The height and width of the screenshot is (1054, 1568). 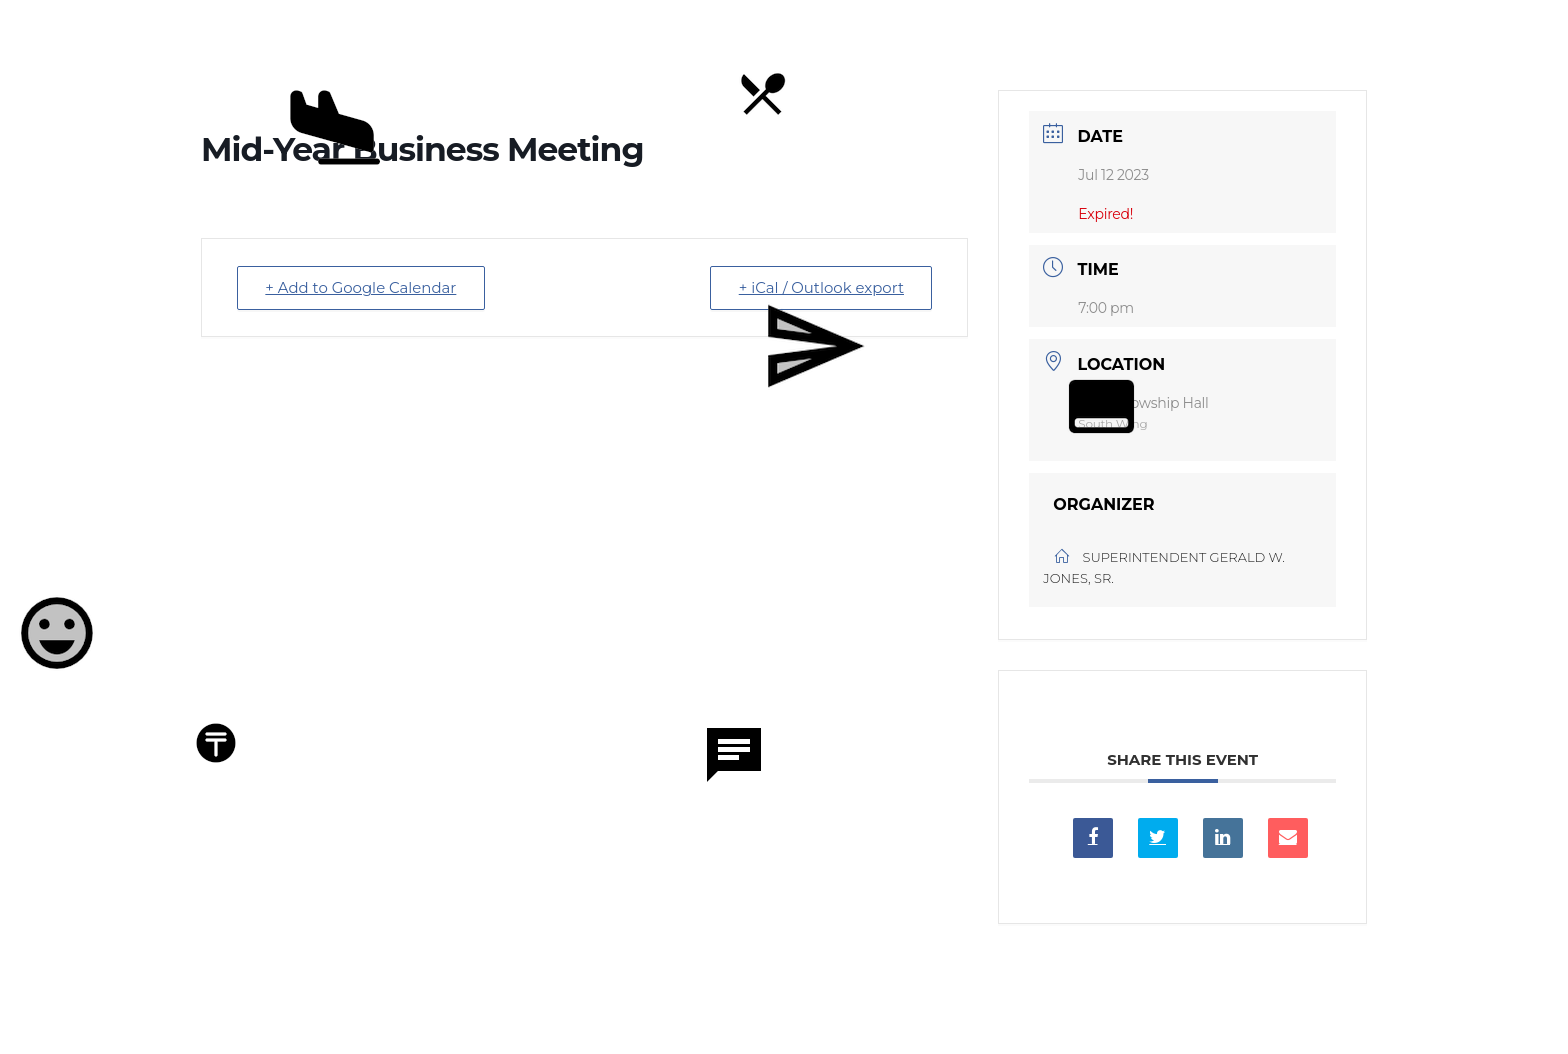 What do you see at coordinates (330, 127) in the screenshot?
I see `indicates flight arrival status` at bounding box center [330, 127].